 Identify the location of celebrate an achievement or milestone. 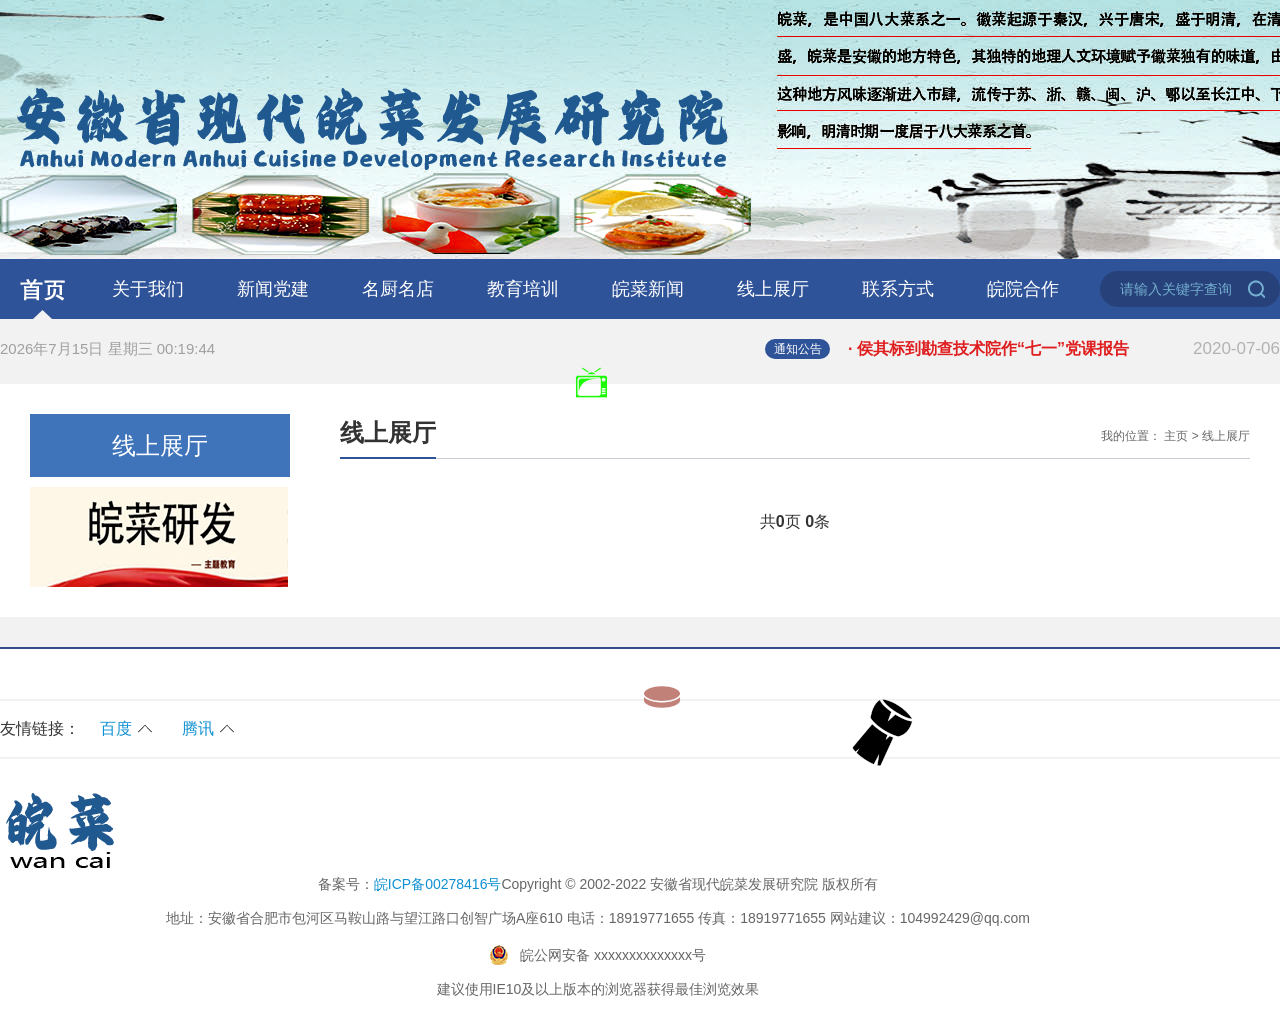
(882, 732).